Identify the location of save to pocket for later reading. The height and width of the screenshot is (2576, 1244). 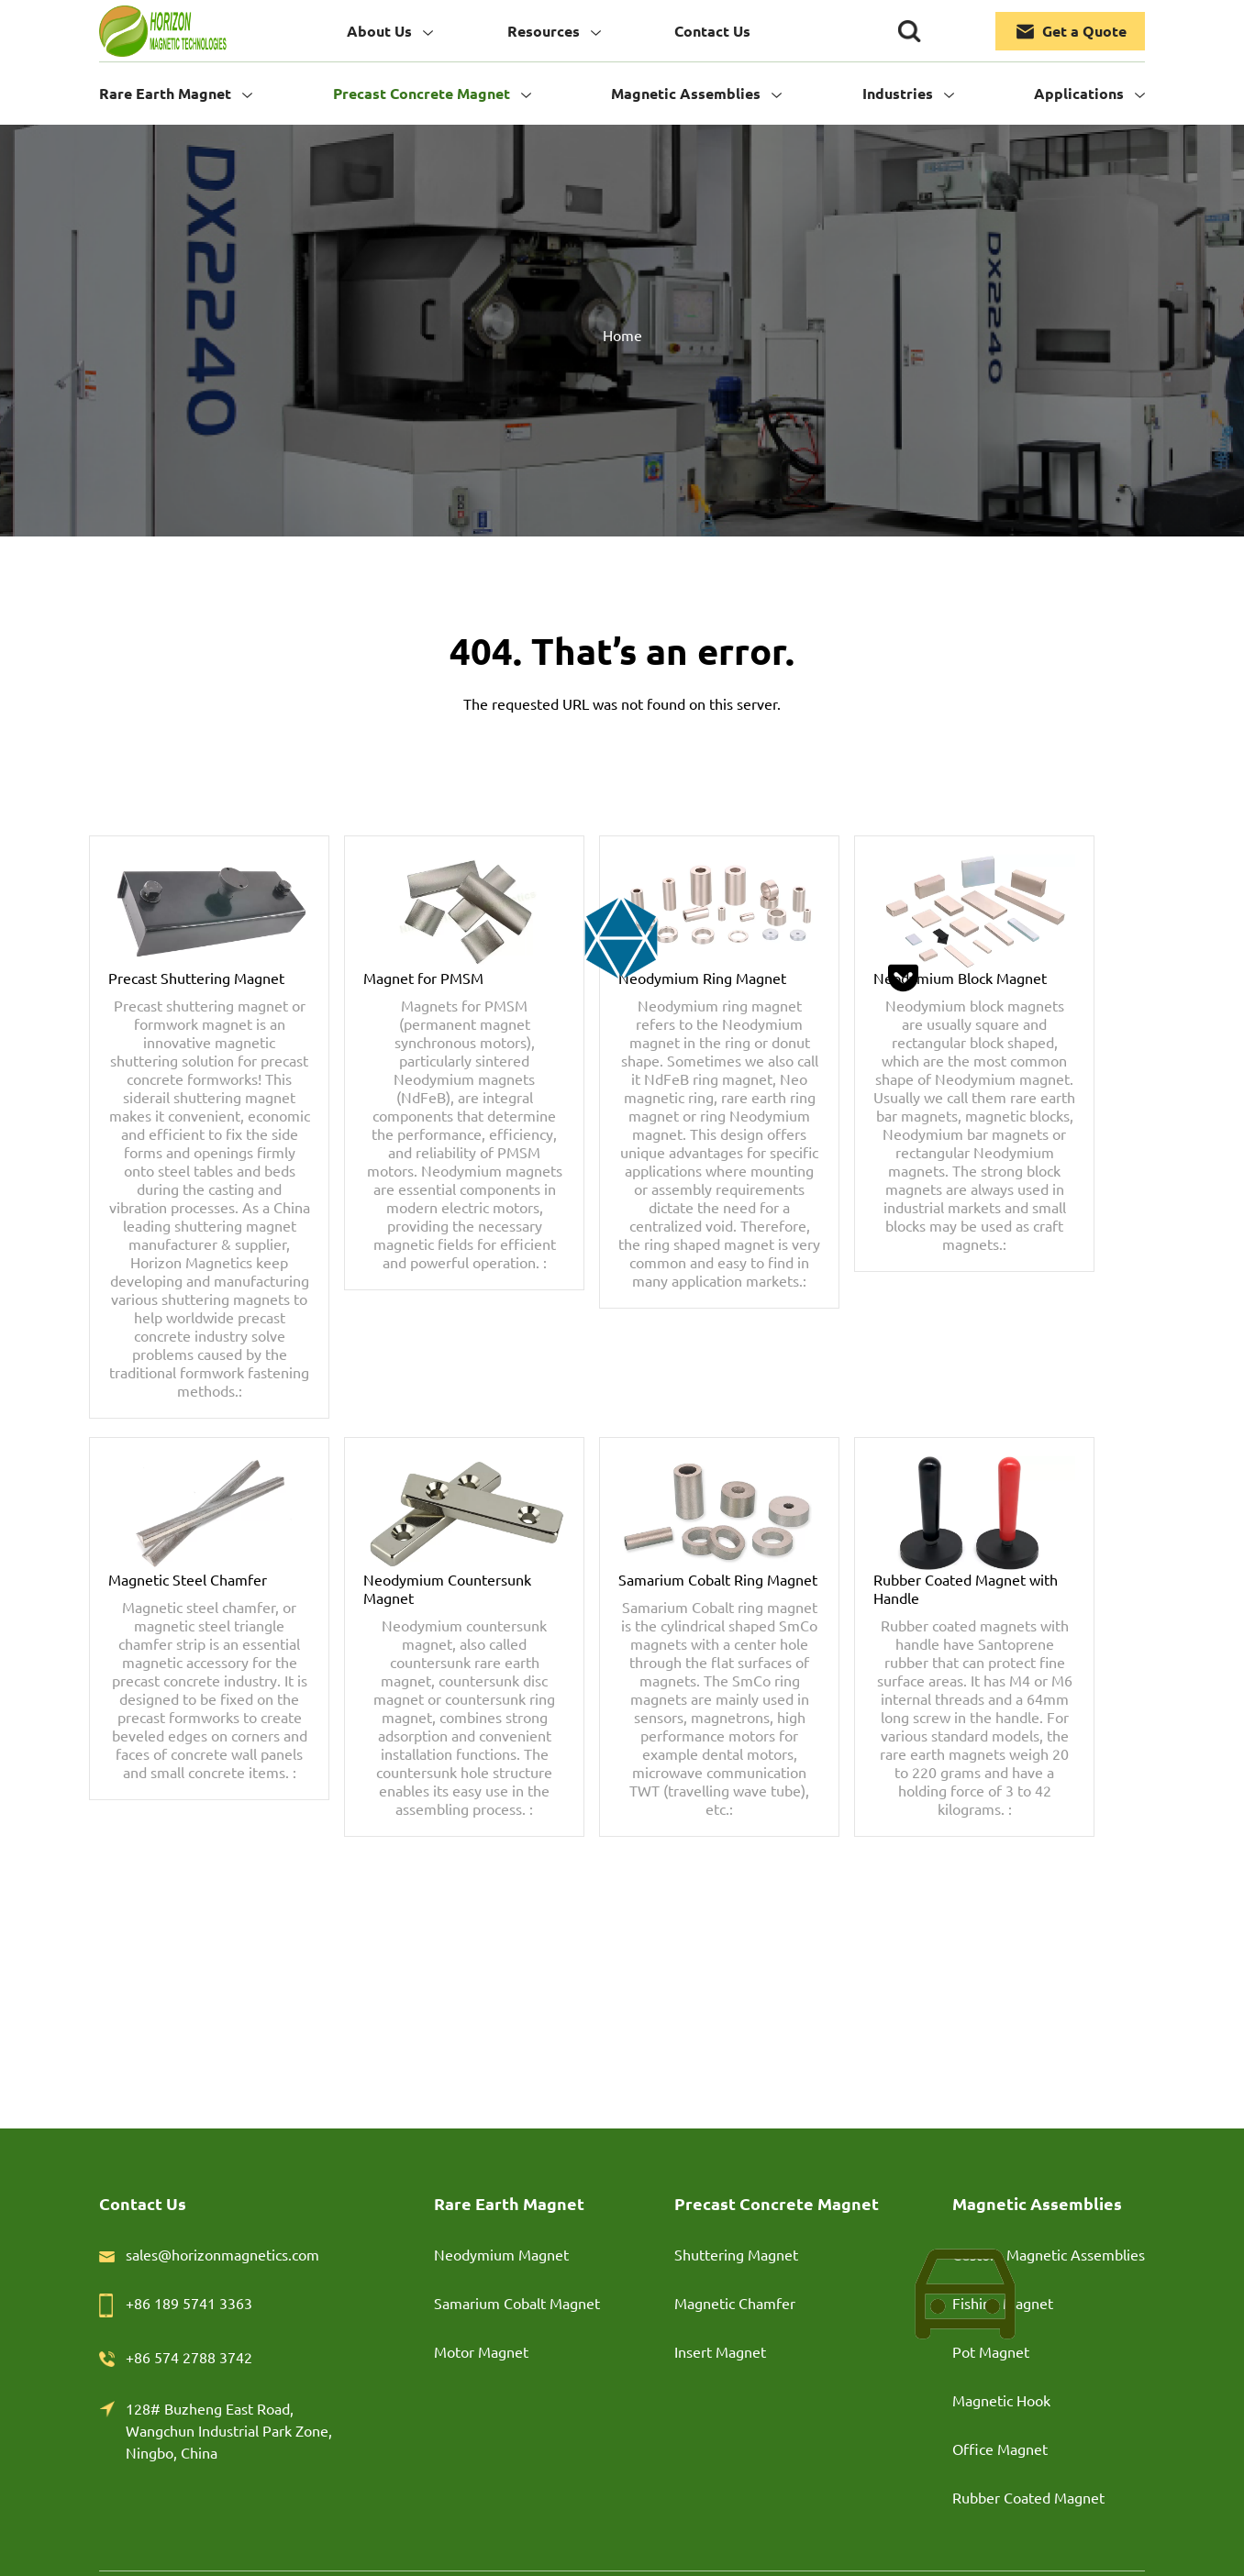
(903, 978).